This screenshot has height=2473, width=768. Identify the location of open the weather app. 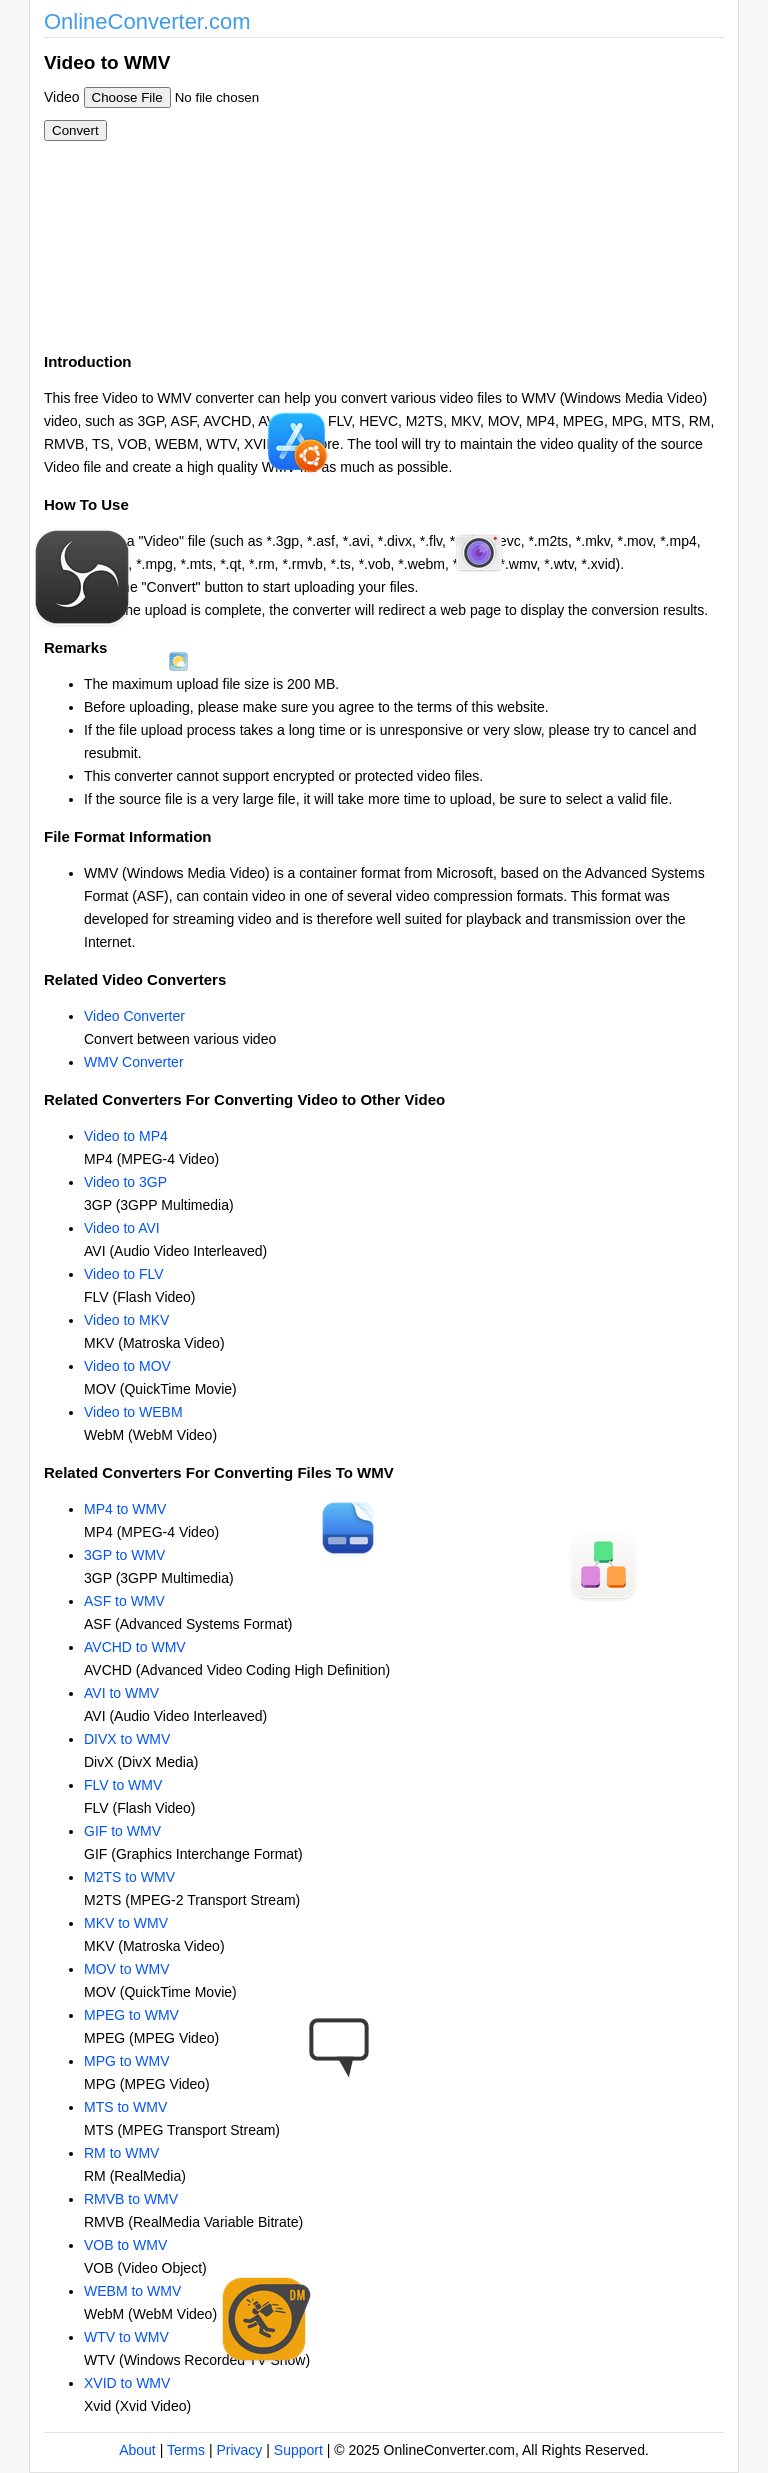
(178, 661).